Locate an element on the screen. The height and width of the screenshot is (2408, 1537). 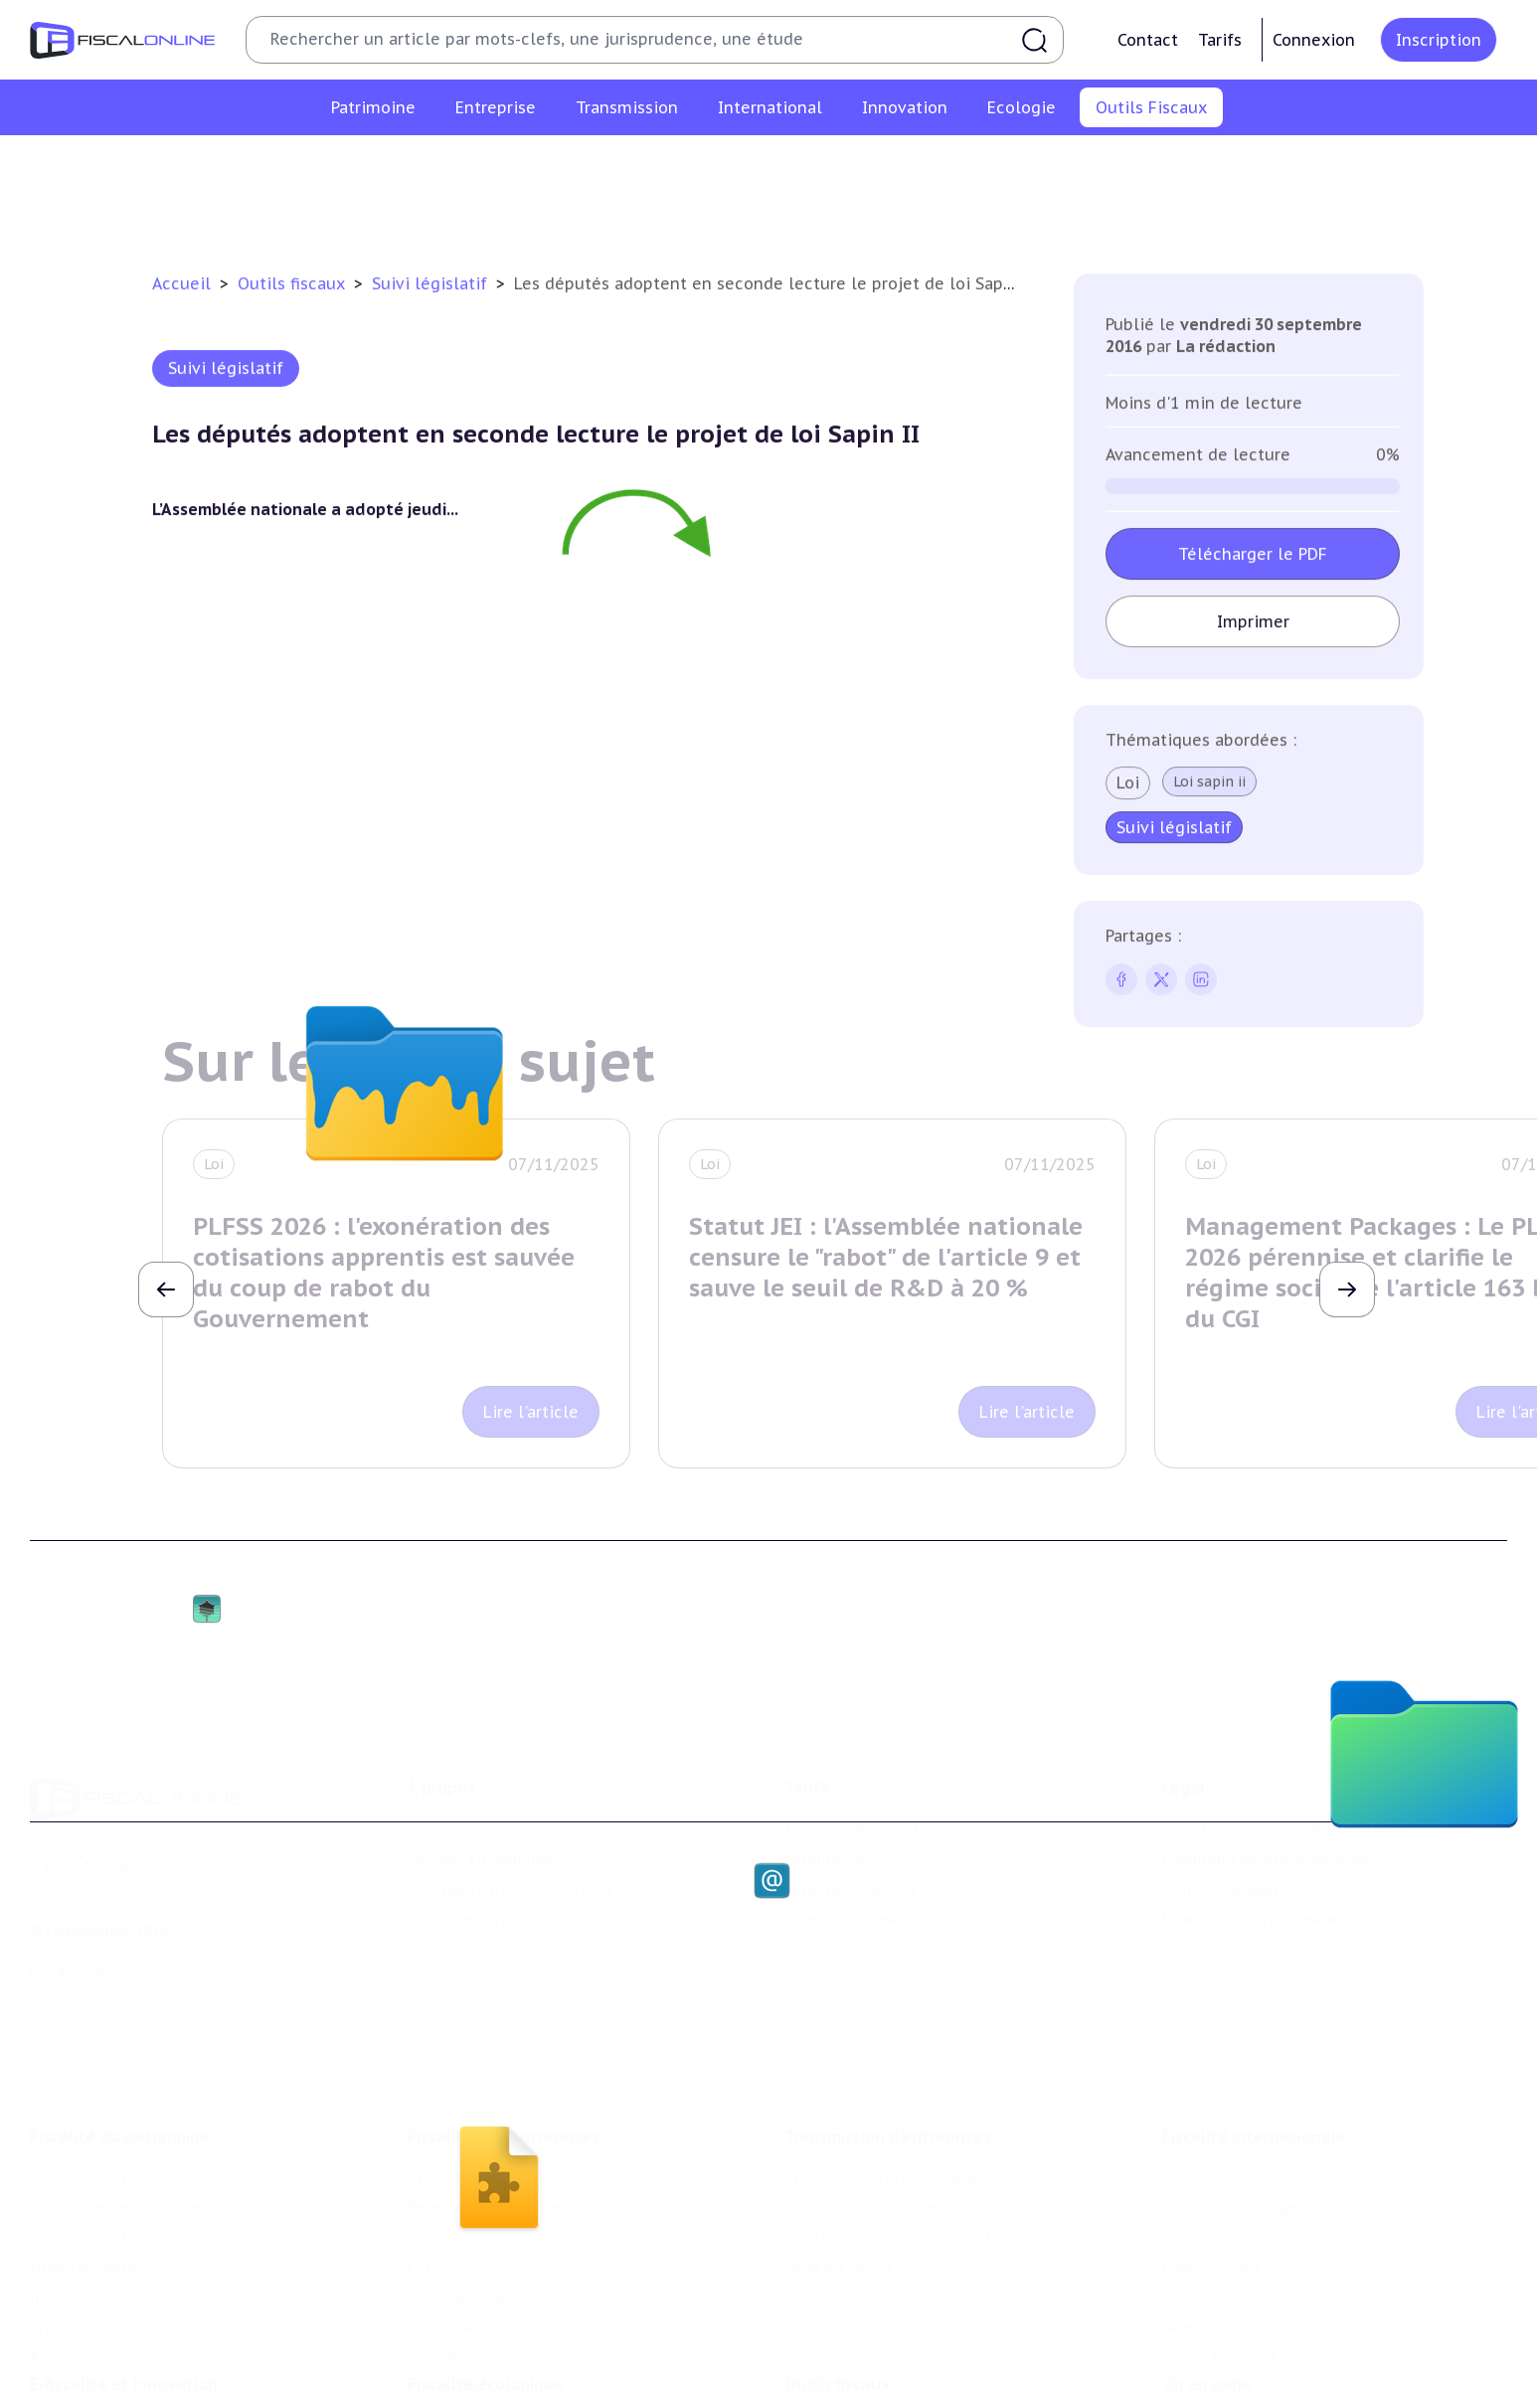
open folder to view contents is located at coordinates (404, 1089).